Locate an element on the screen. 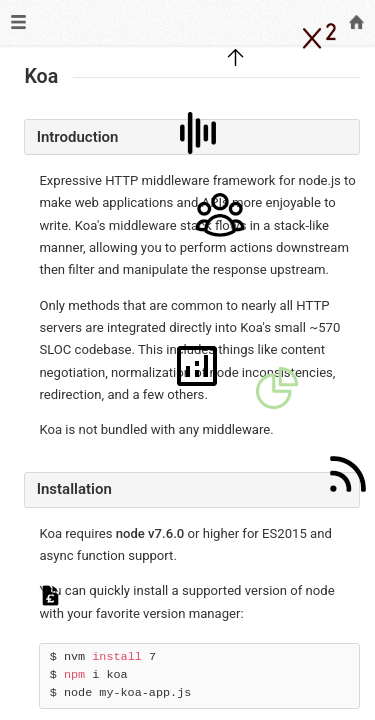 This screenshot has width=375, height=720. view all team members is located at coordinates (220, 214).